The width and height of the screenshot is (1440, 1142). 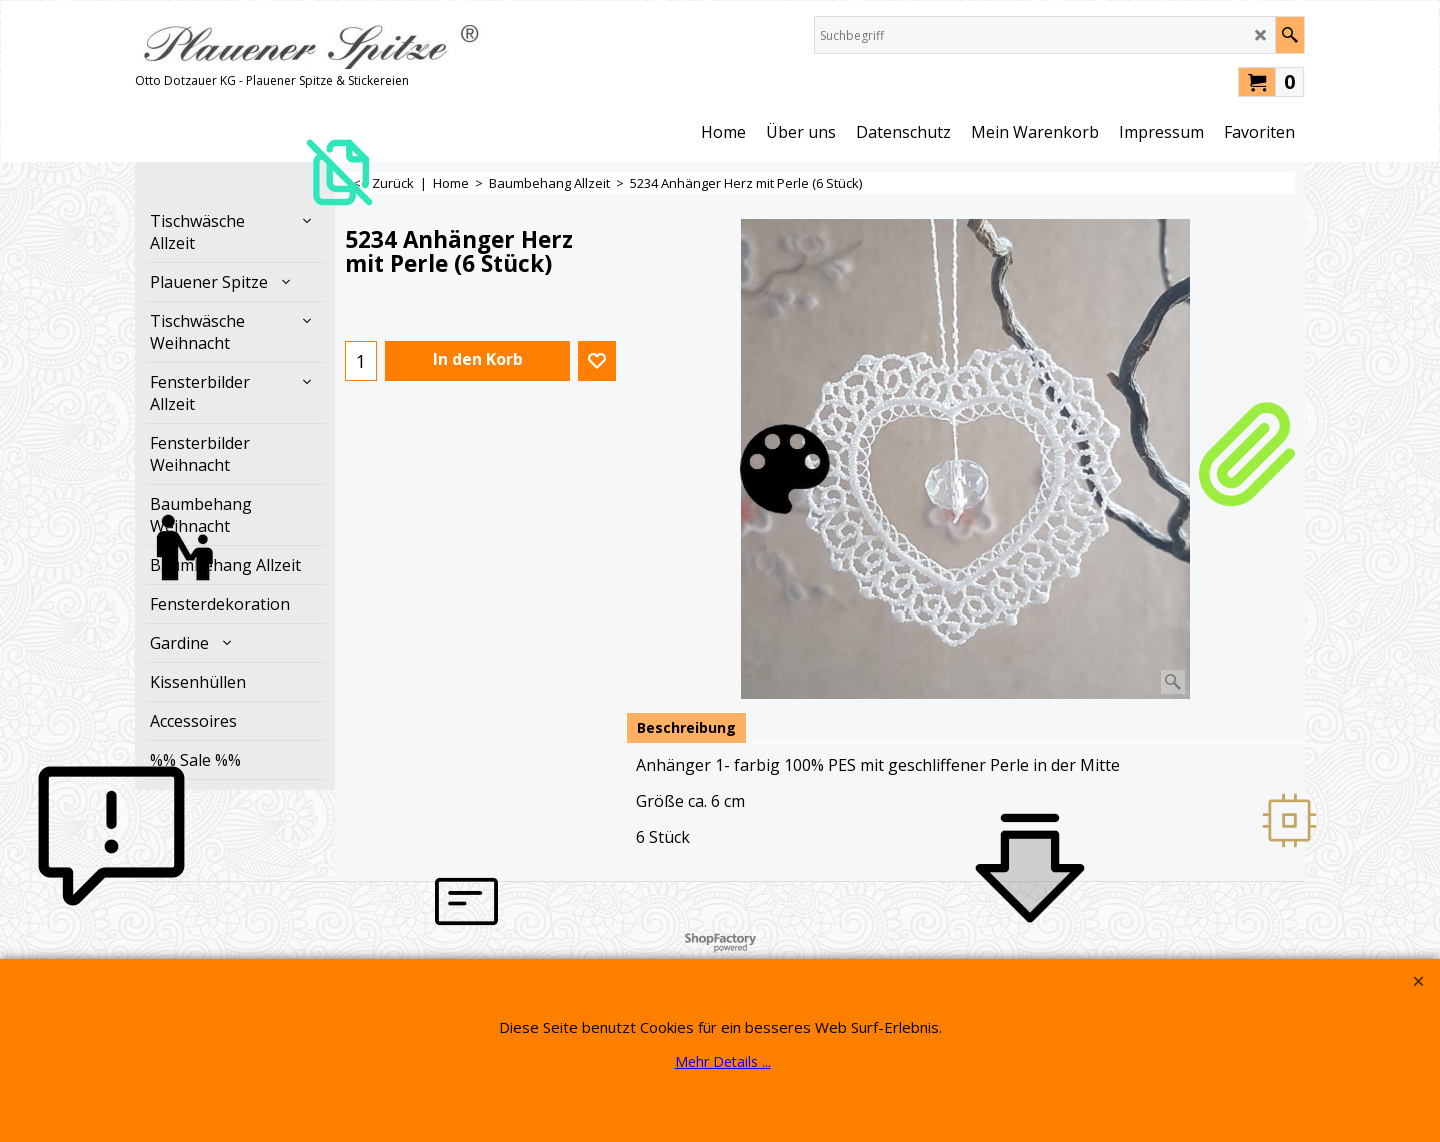 What do you see at coordinates (1245, 452) in the screenshot?
I see `attach a file to your message` at bounding box center [1245, 452].